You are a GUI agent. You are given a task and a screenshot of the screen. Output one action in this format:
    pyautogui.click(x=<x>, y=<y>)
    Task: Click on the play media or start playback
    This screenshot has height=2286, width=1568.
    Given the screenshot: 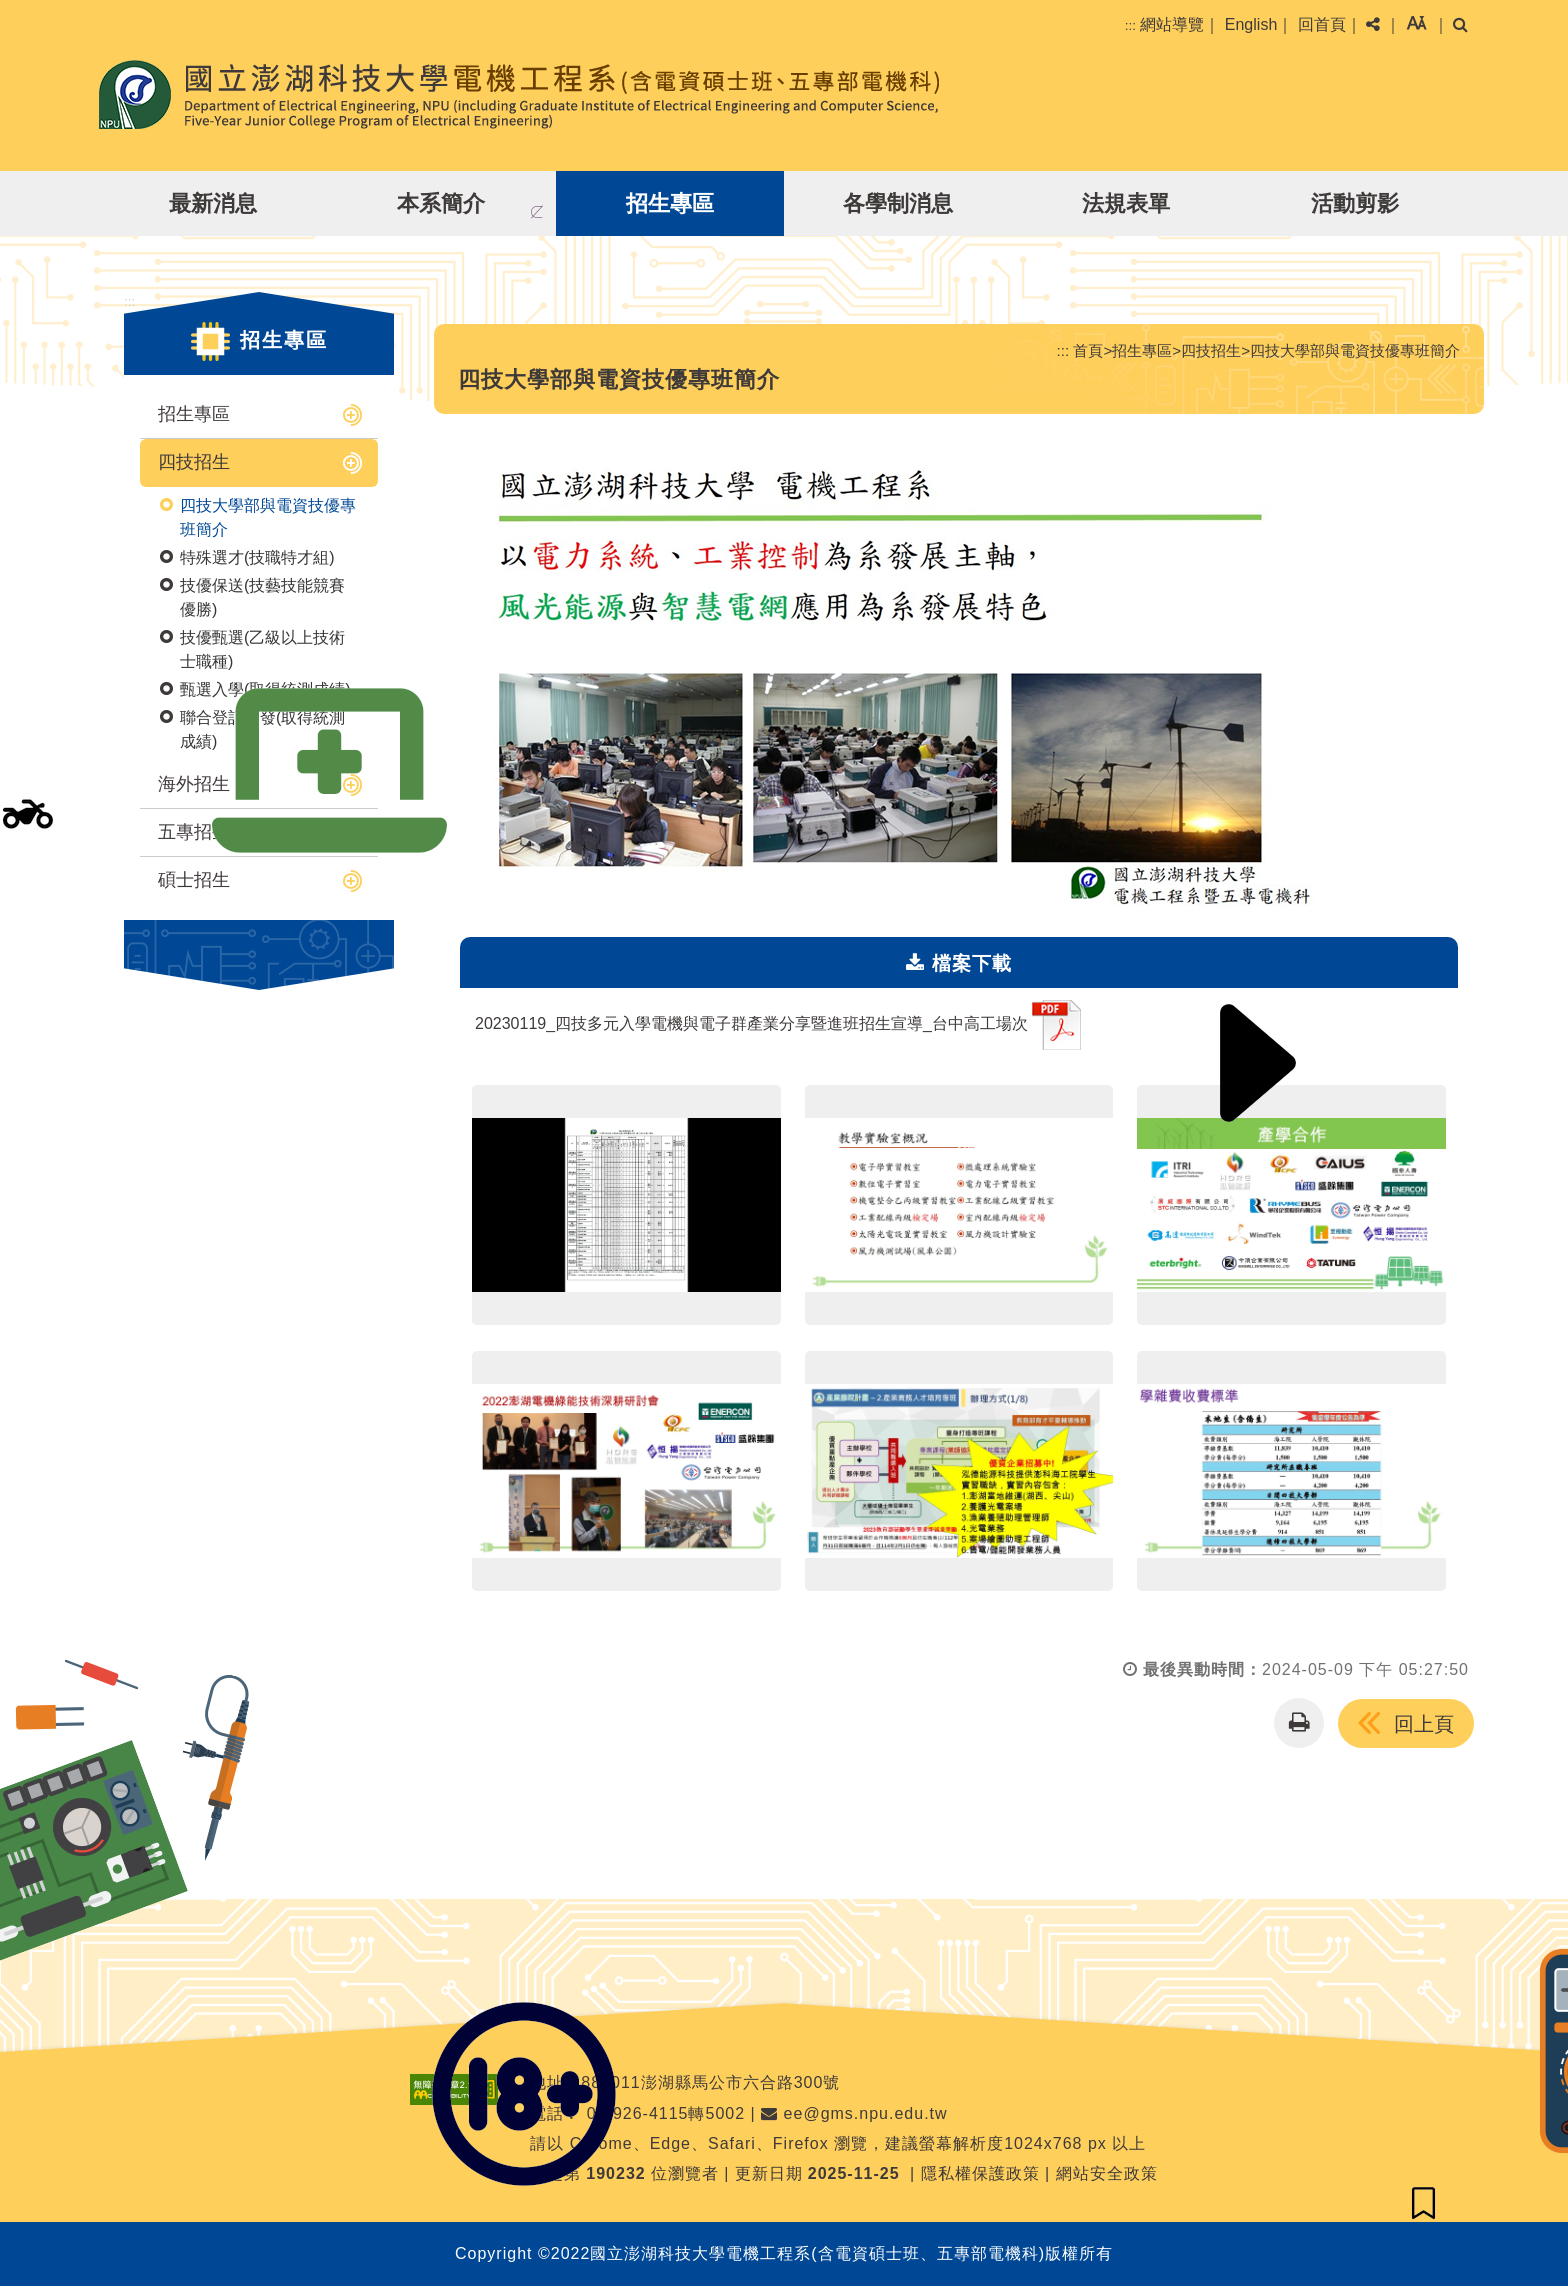 What is the action you would take?
    pyautogui.click(x=1258, y=1063)
    